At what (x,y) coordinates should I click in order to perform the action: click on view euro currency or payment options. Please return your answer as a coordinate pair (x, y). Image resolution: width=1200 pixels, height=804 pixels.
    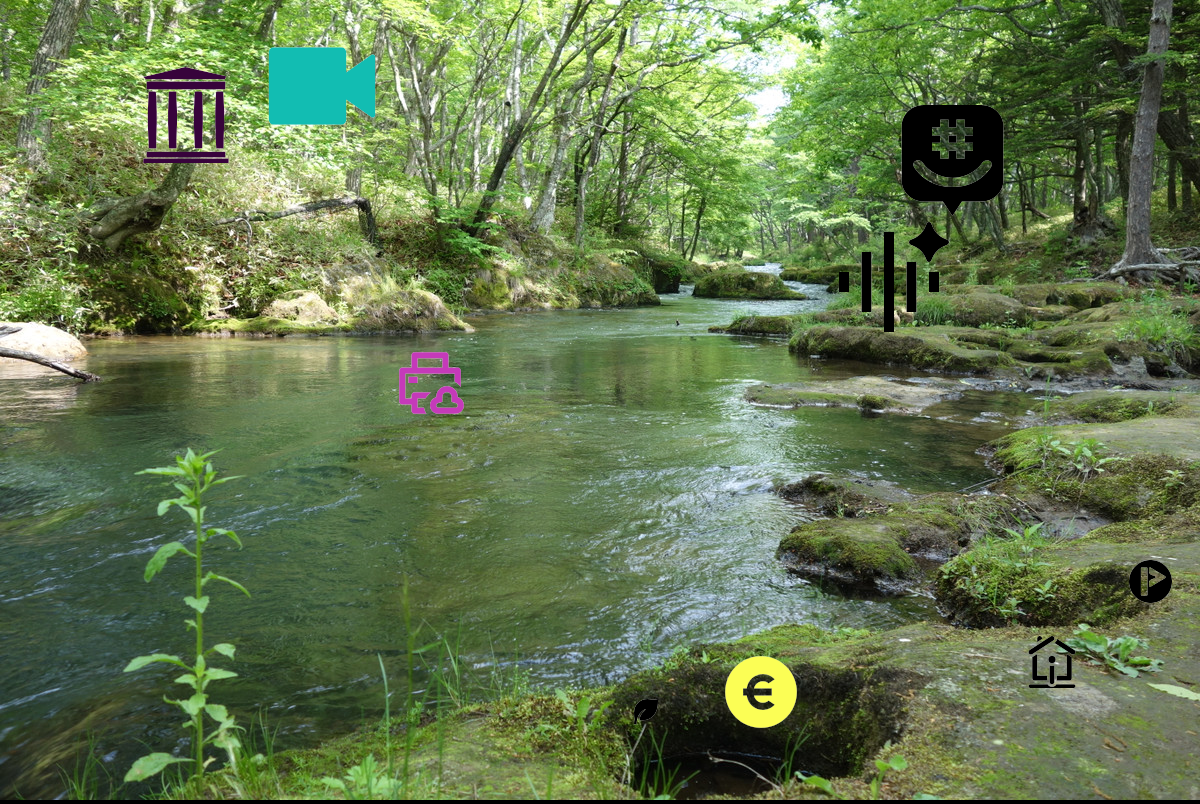
    Looking at the image, I should click on (761, 692).